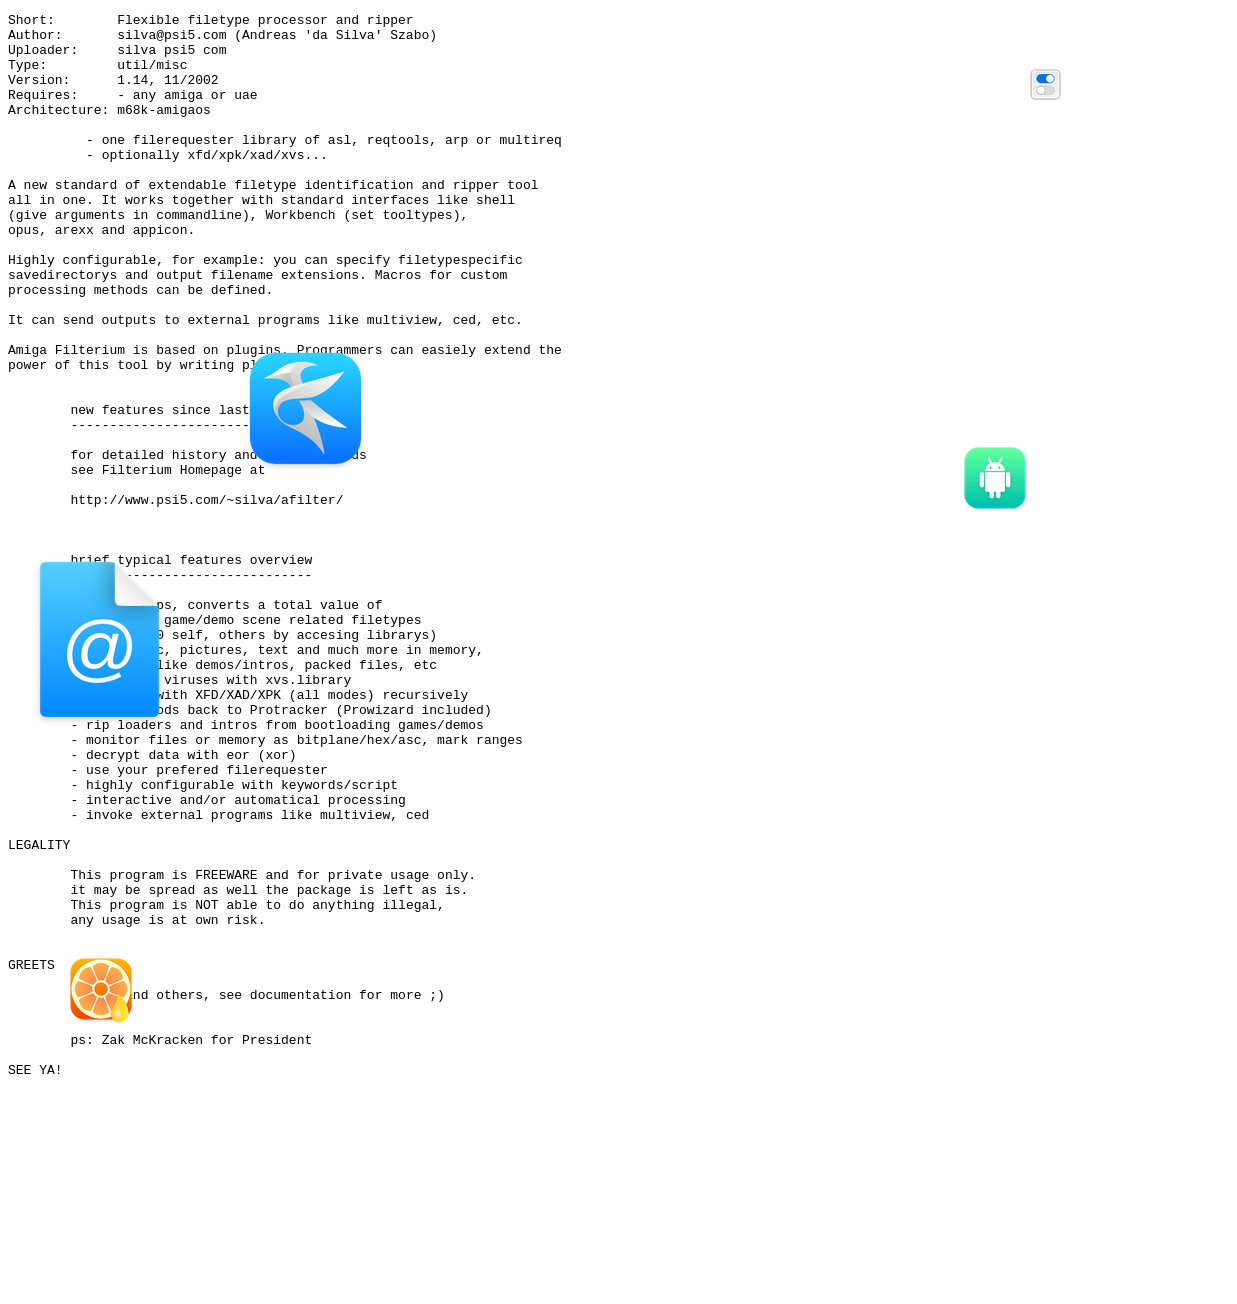  I want to click on open kate text editor, so click(305, 408).